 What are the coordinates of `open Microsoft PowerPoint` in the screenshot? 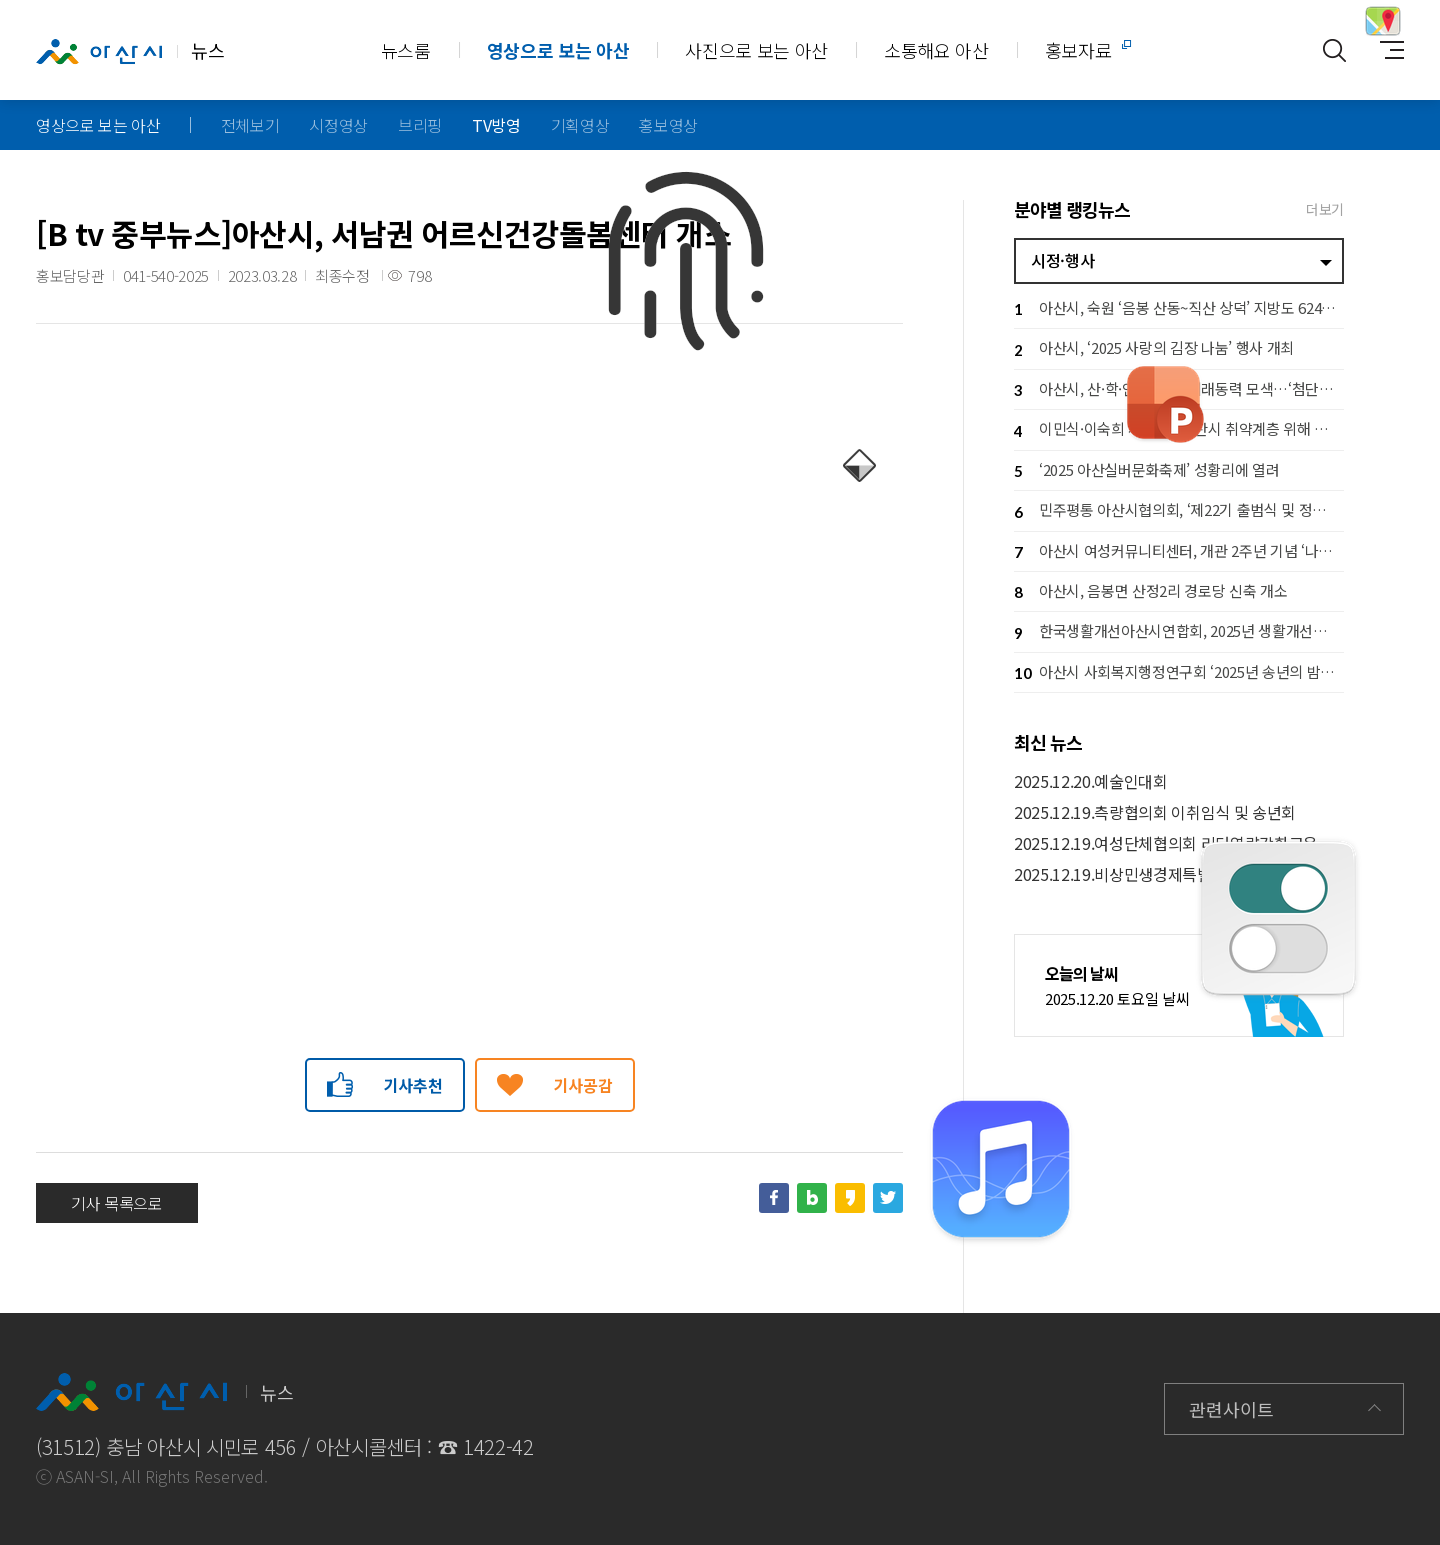 It's located at (1163, 402).